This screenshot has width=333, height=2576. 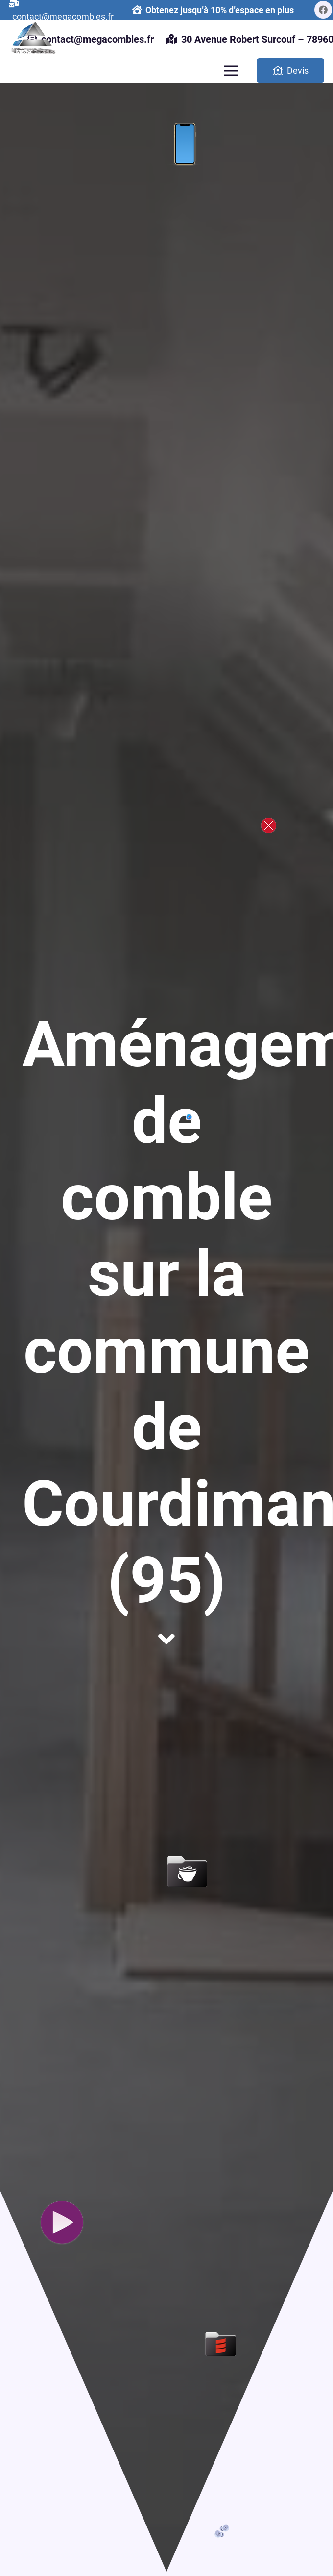 I want to click on indicates a file or item that cannot be read or accessed, so click(x=268, y=825).